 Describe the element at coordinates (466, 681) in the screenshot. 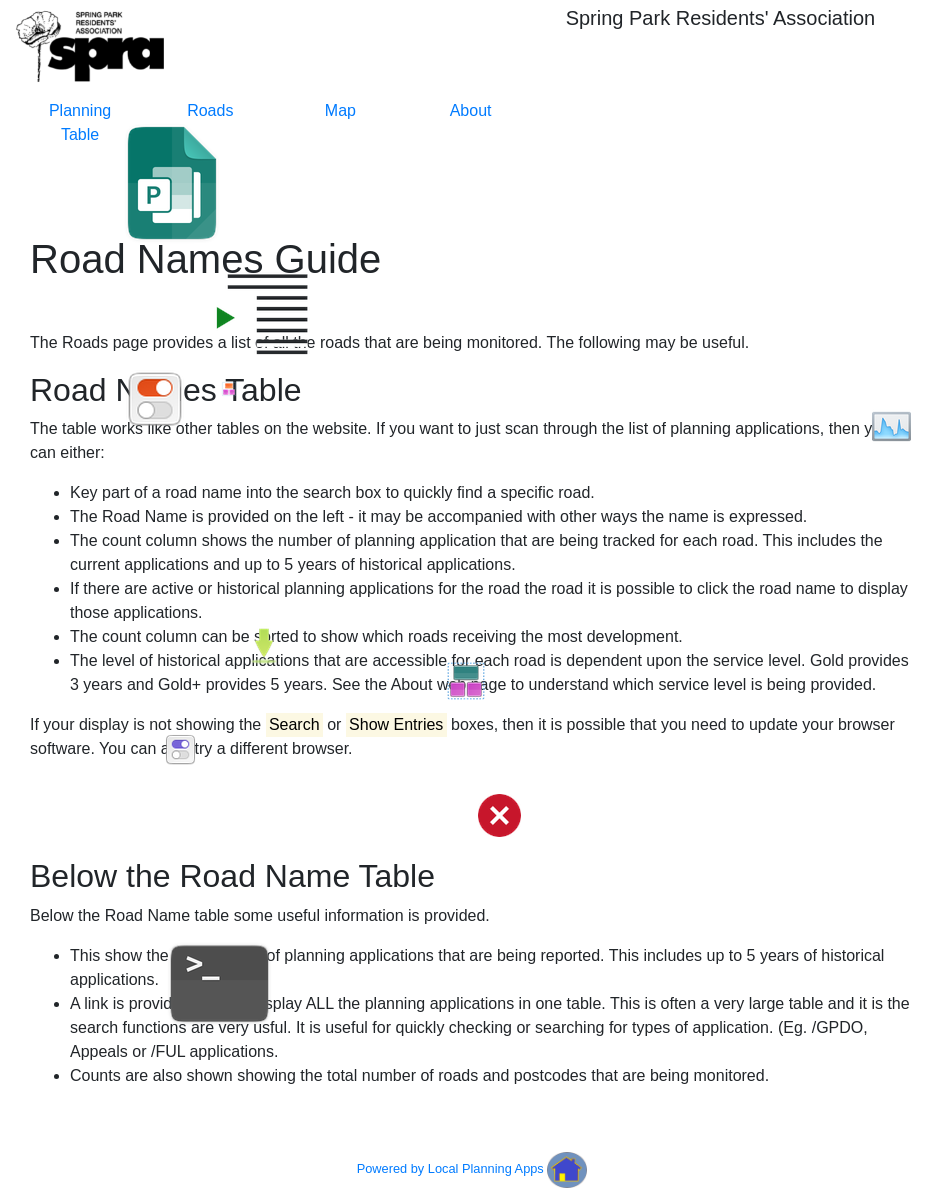

I see `select all items in the current view` at that location.